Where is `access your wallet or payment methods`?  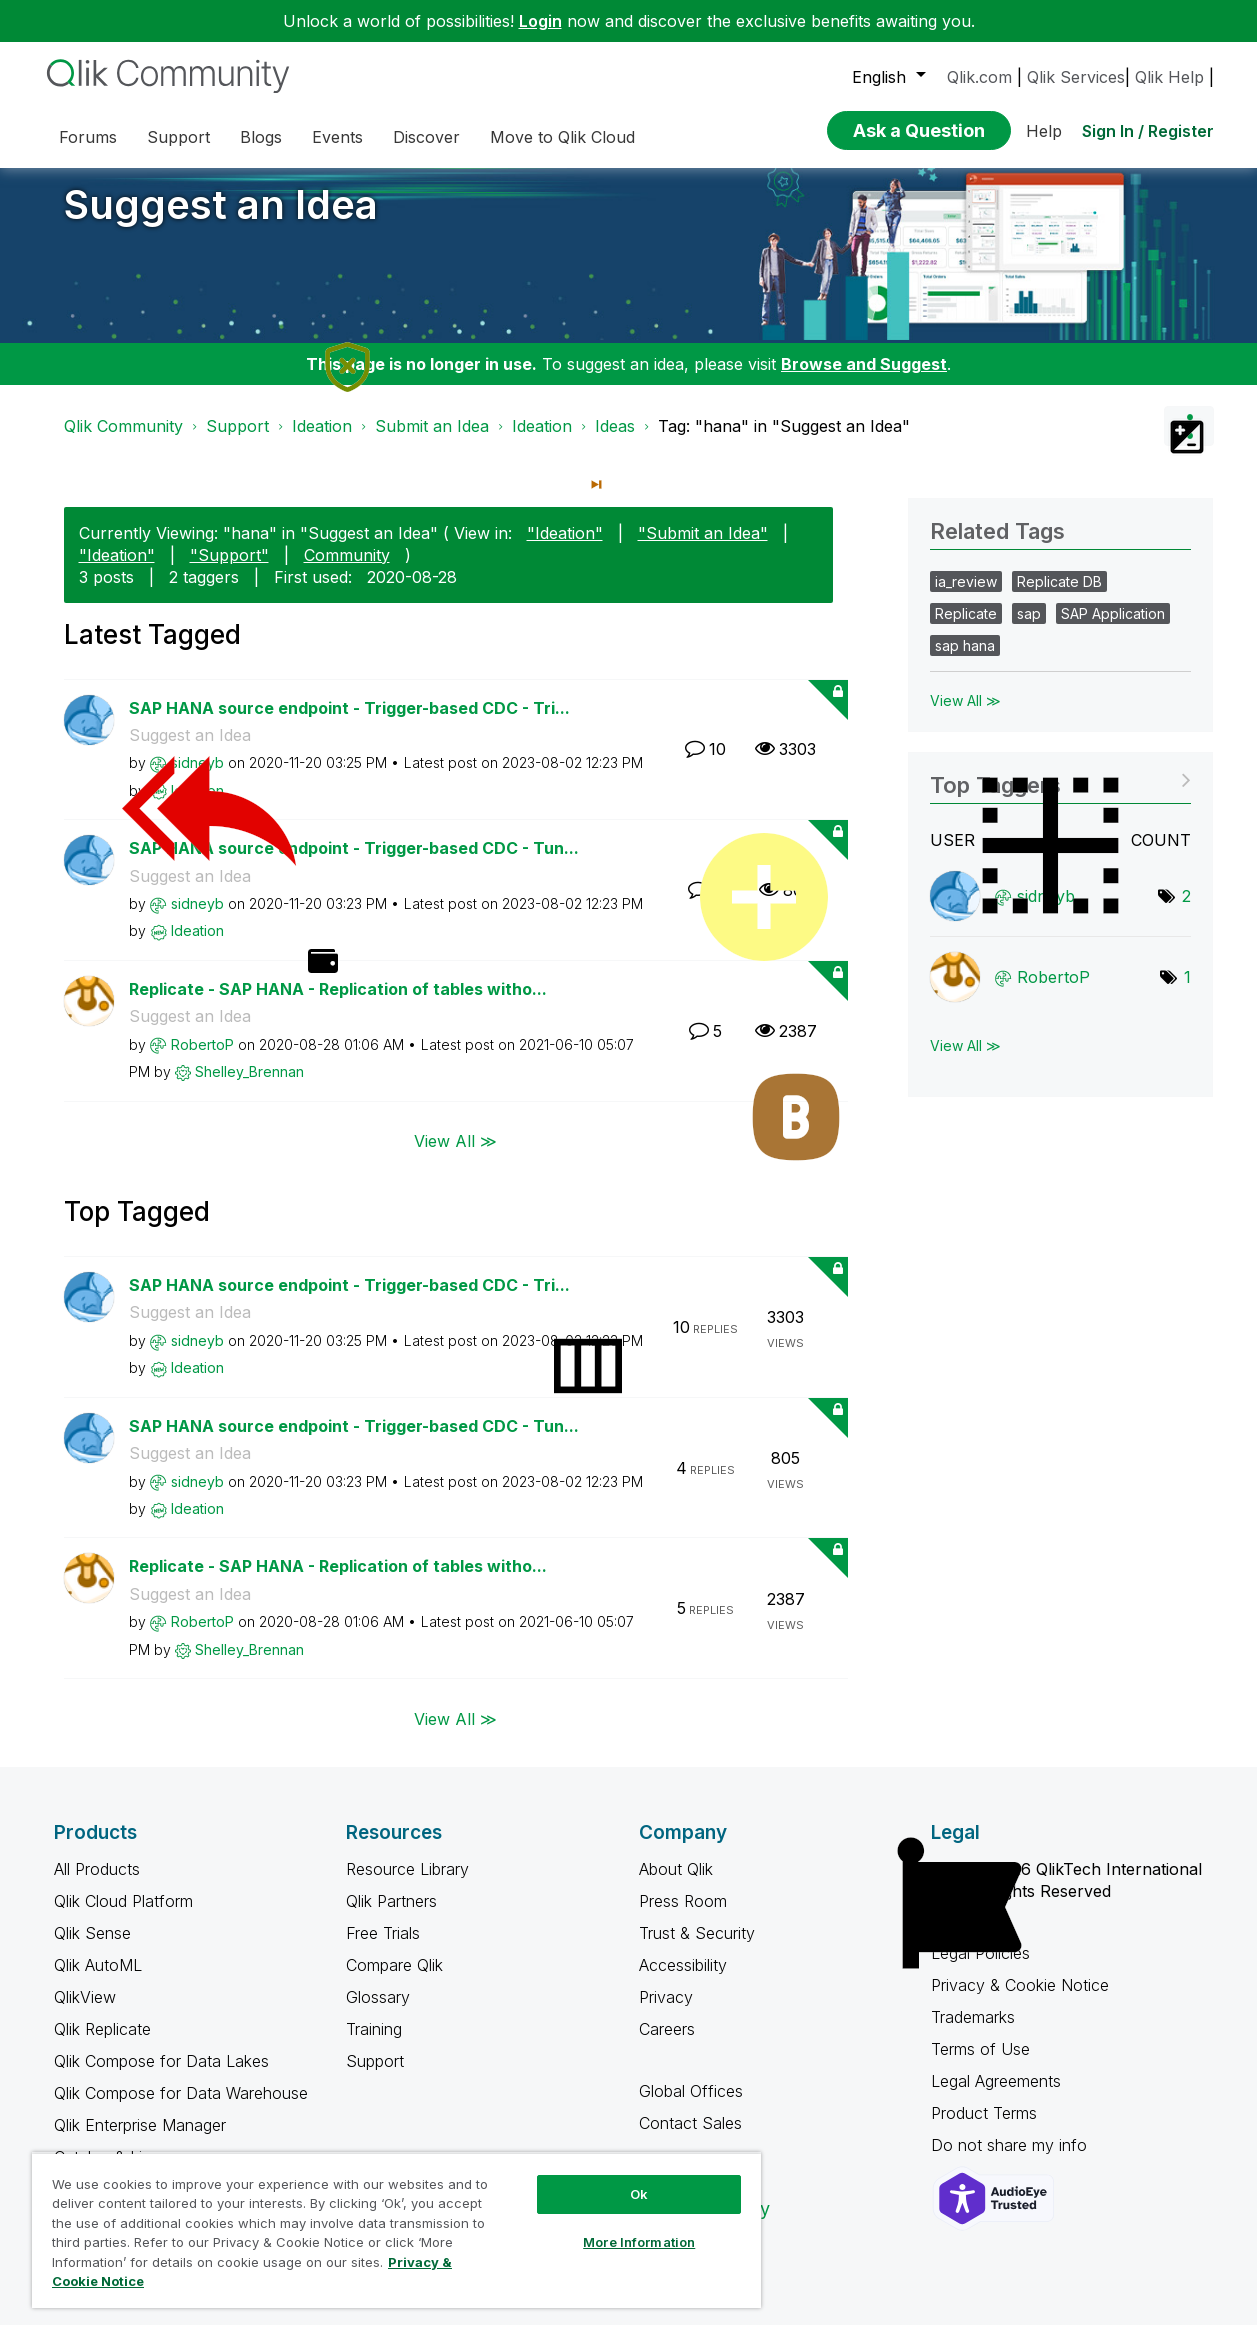
access your wallet or payment methods is located at coordinates (323, 961).